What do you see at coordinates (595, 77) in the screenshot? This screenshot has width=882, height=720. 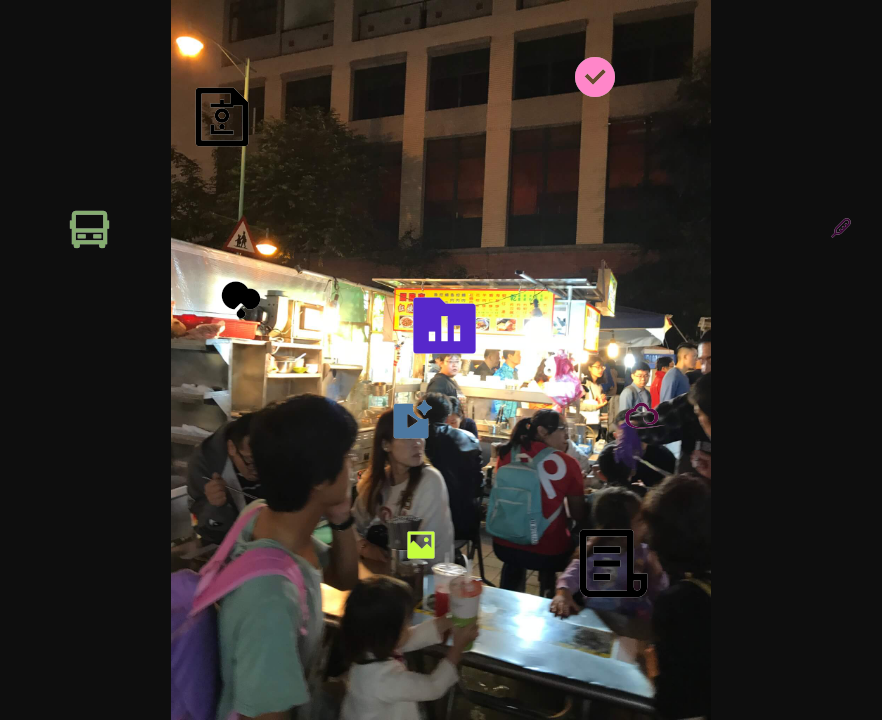 I see `indicates a completed or successful action` at bounding box center [595, 77].